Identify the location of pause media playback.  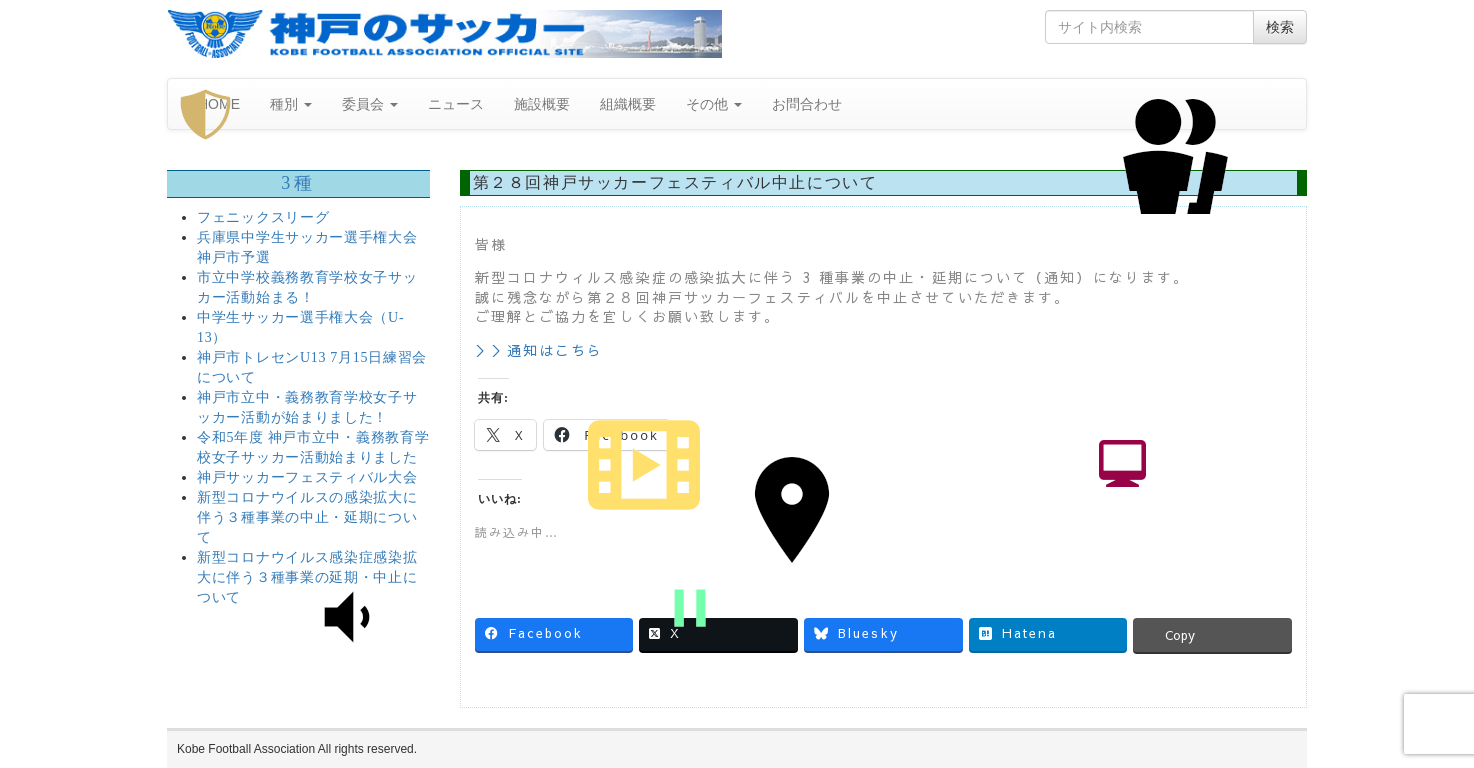
(690, 608).